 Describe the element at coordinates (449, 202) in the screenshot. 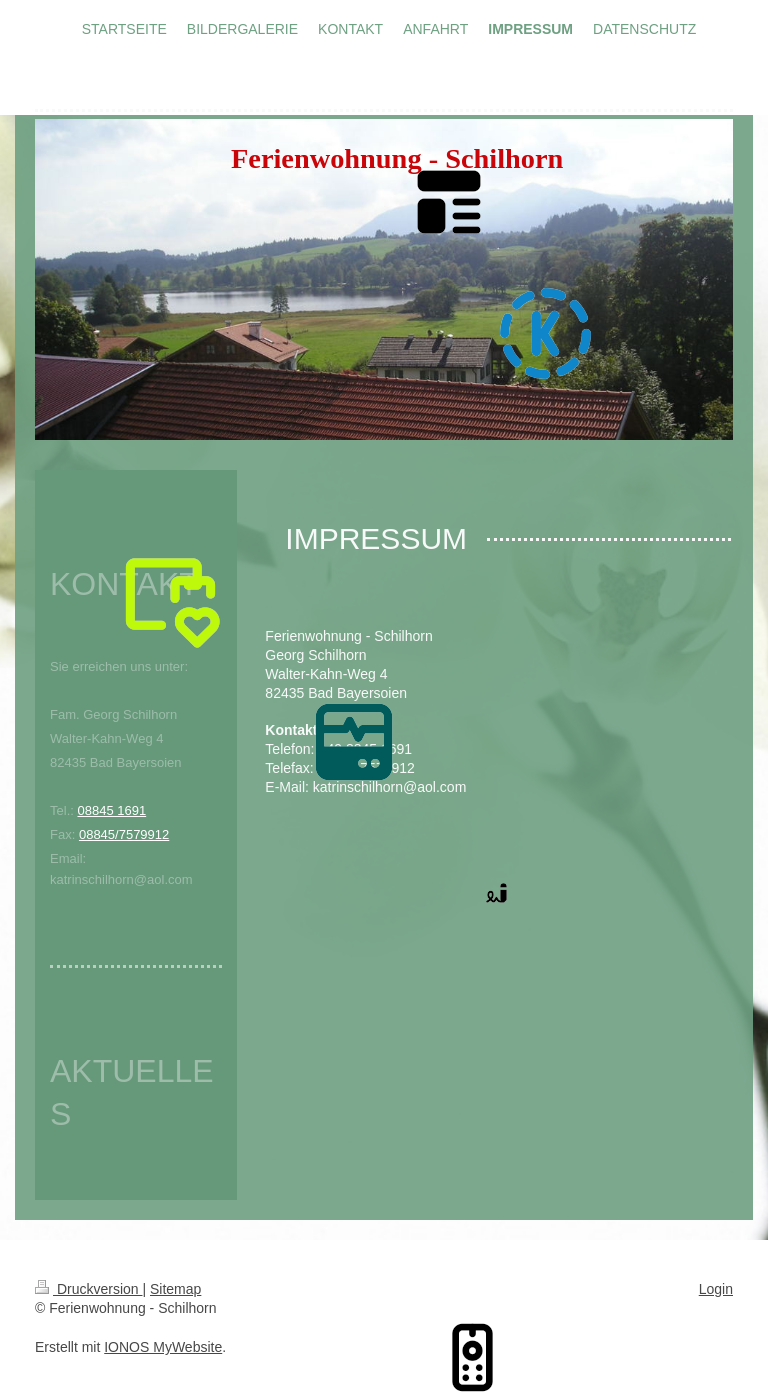

I see `access document templates` at that location.